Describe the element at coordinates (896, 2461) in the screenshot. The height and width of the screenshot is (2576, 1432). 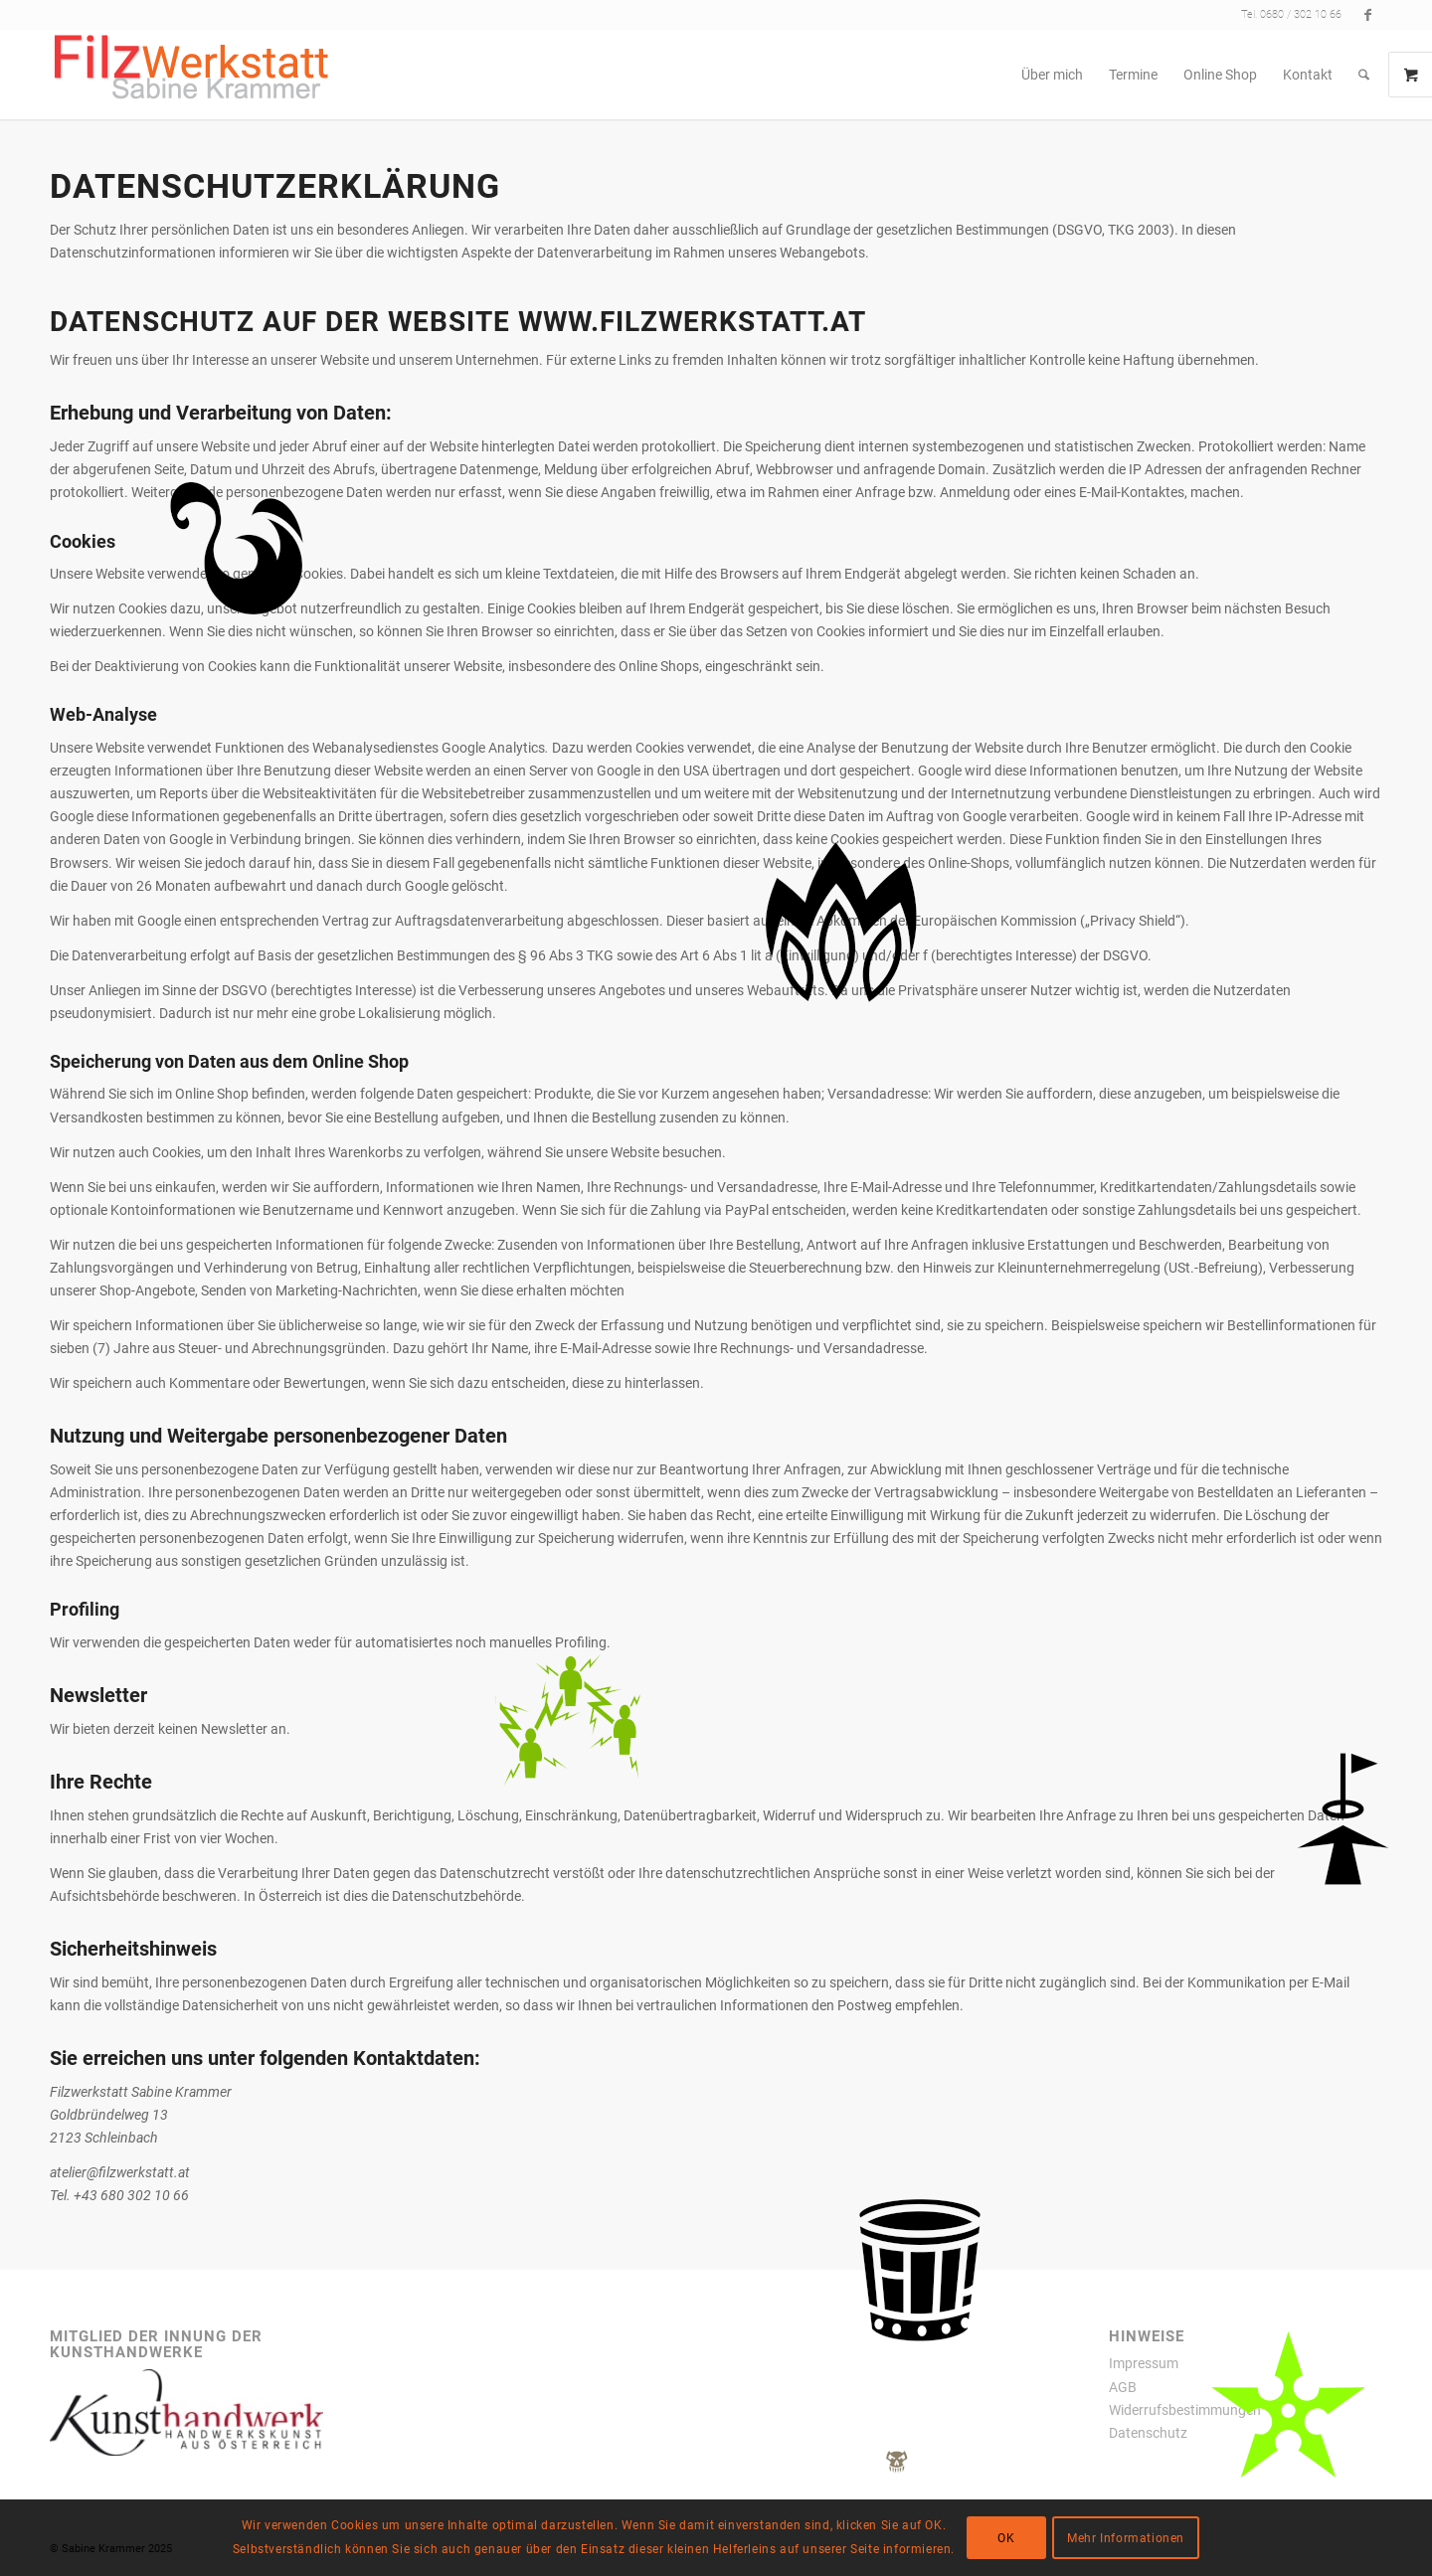
I see `indicates a monster or enemy character` at that location.